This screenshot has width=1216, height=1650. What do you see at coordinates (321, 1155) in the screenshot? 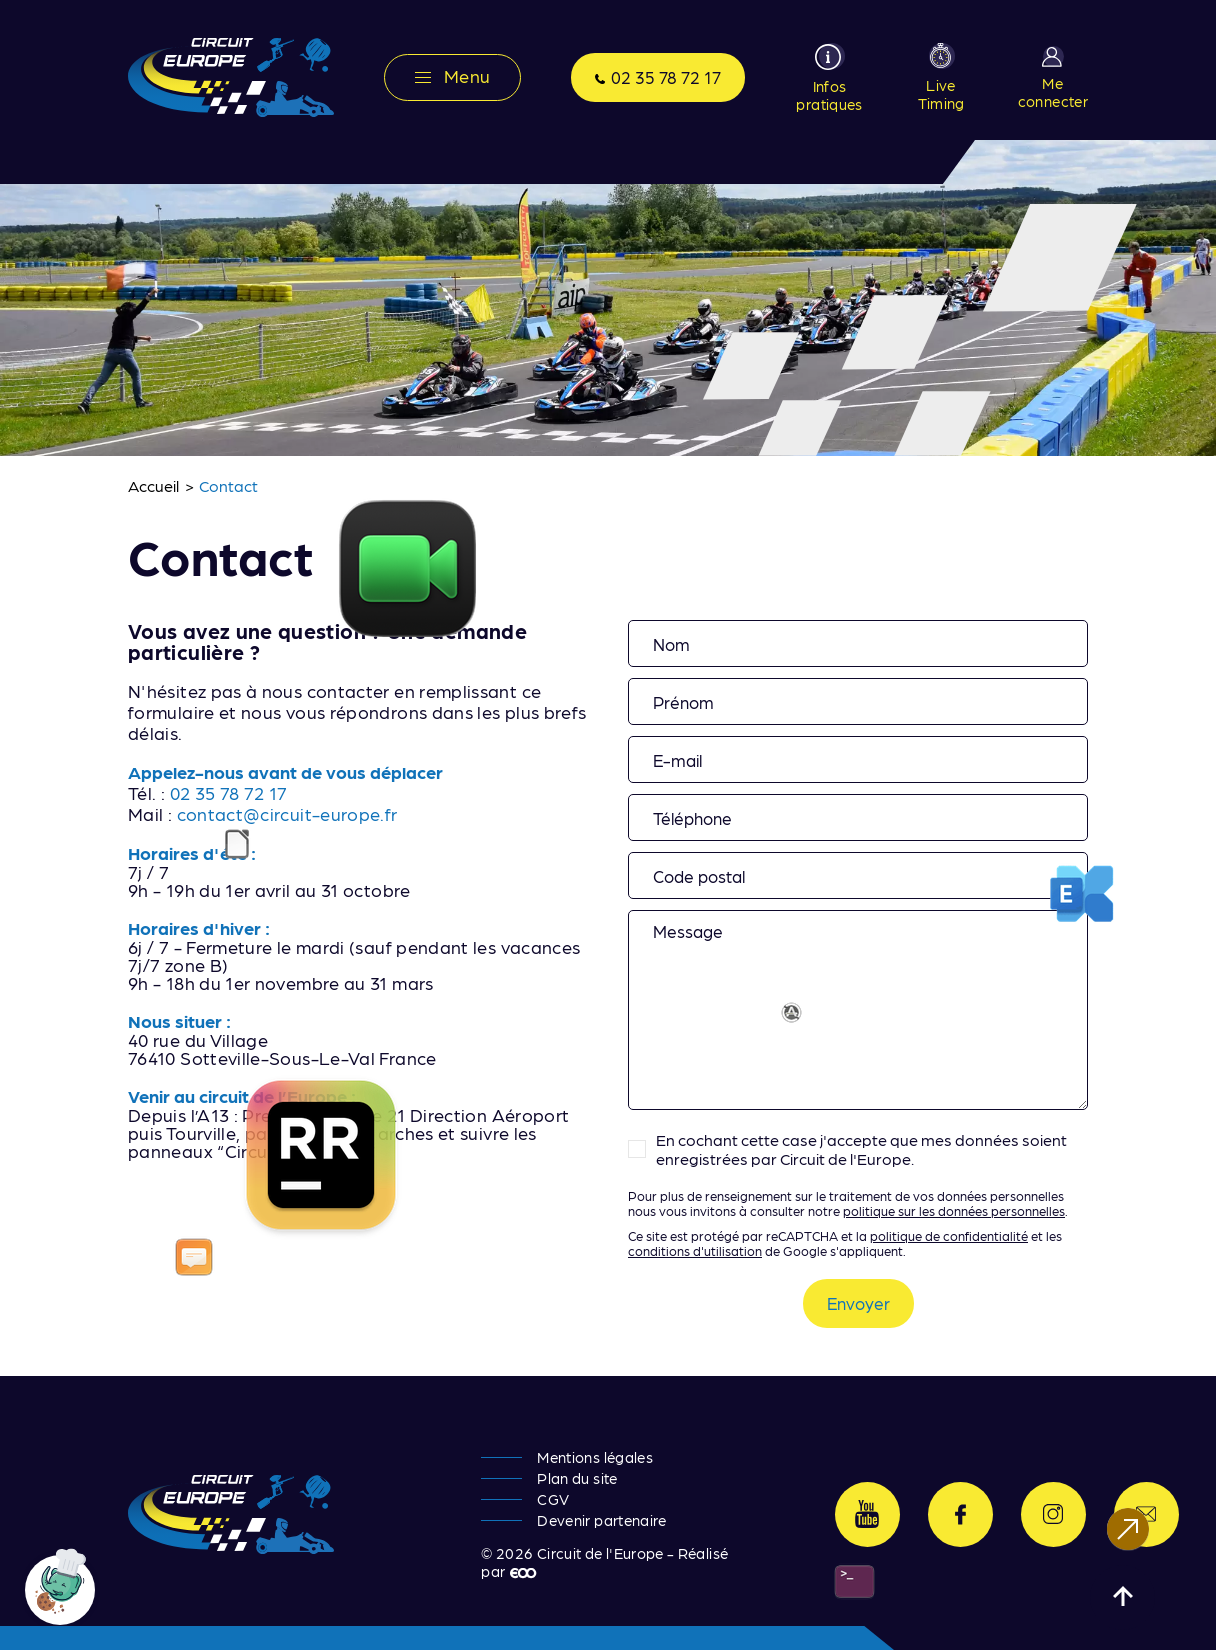
I see `launch rustrover IDE` at bounding box center [321, 1155].